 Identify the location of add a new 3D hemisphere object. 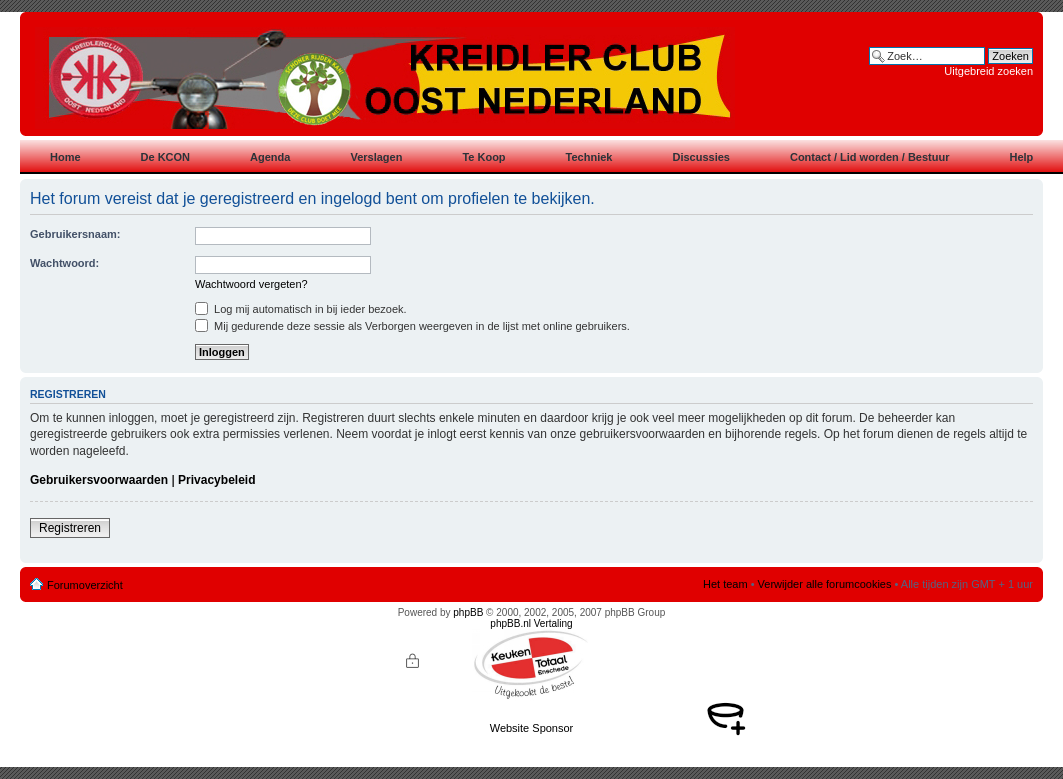
(725, 715).